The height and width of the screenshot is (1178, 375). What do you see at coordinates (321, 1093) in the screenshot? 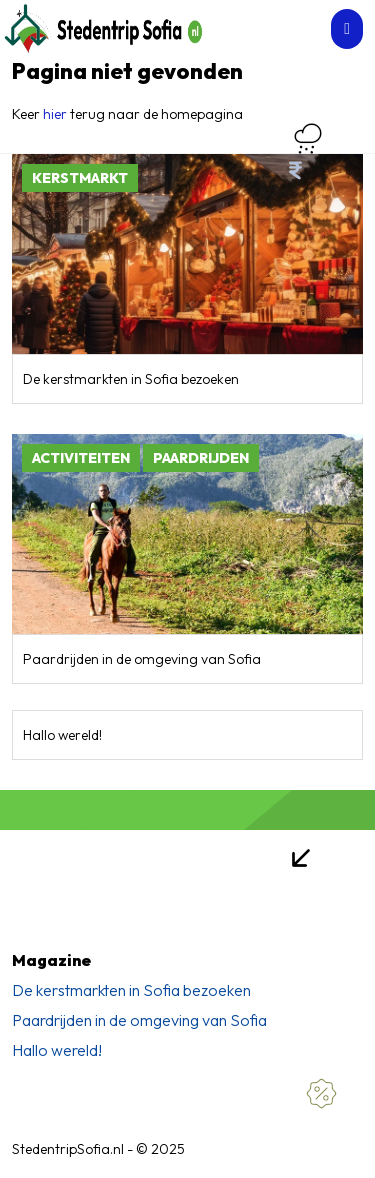
I see `view available discounts or promotions` at bounding box center [321, 1093].